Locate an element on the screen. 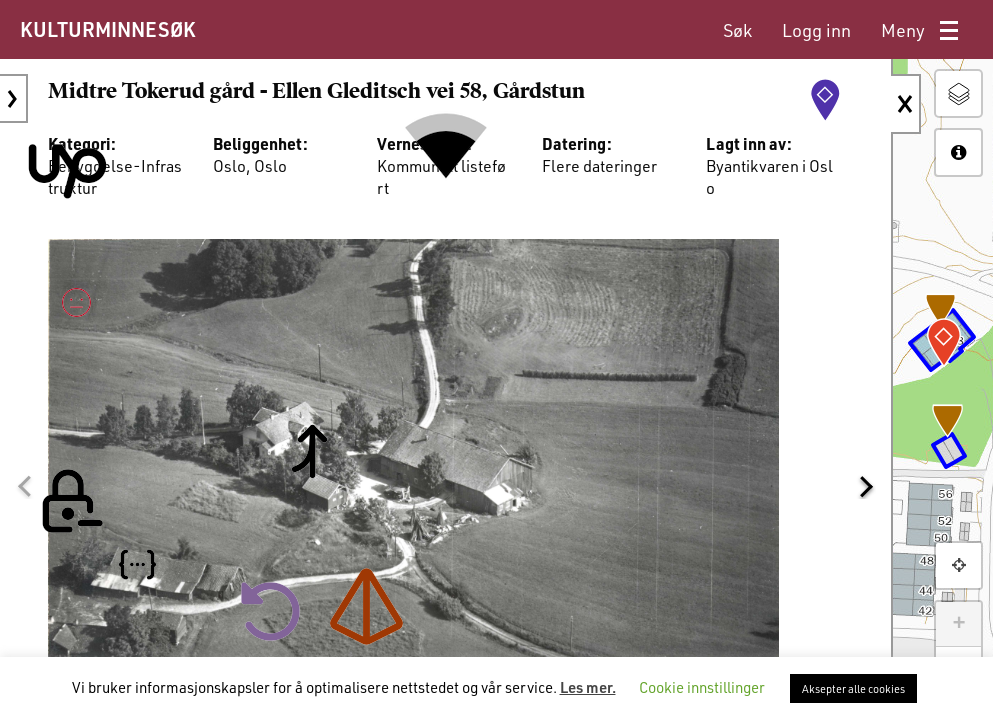 This screenshot has height=720, width=993. view 3D model or object is located at coordinates (366, 606).